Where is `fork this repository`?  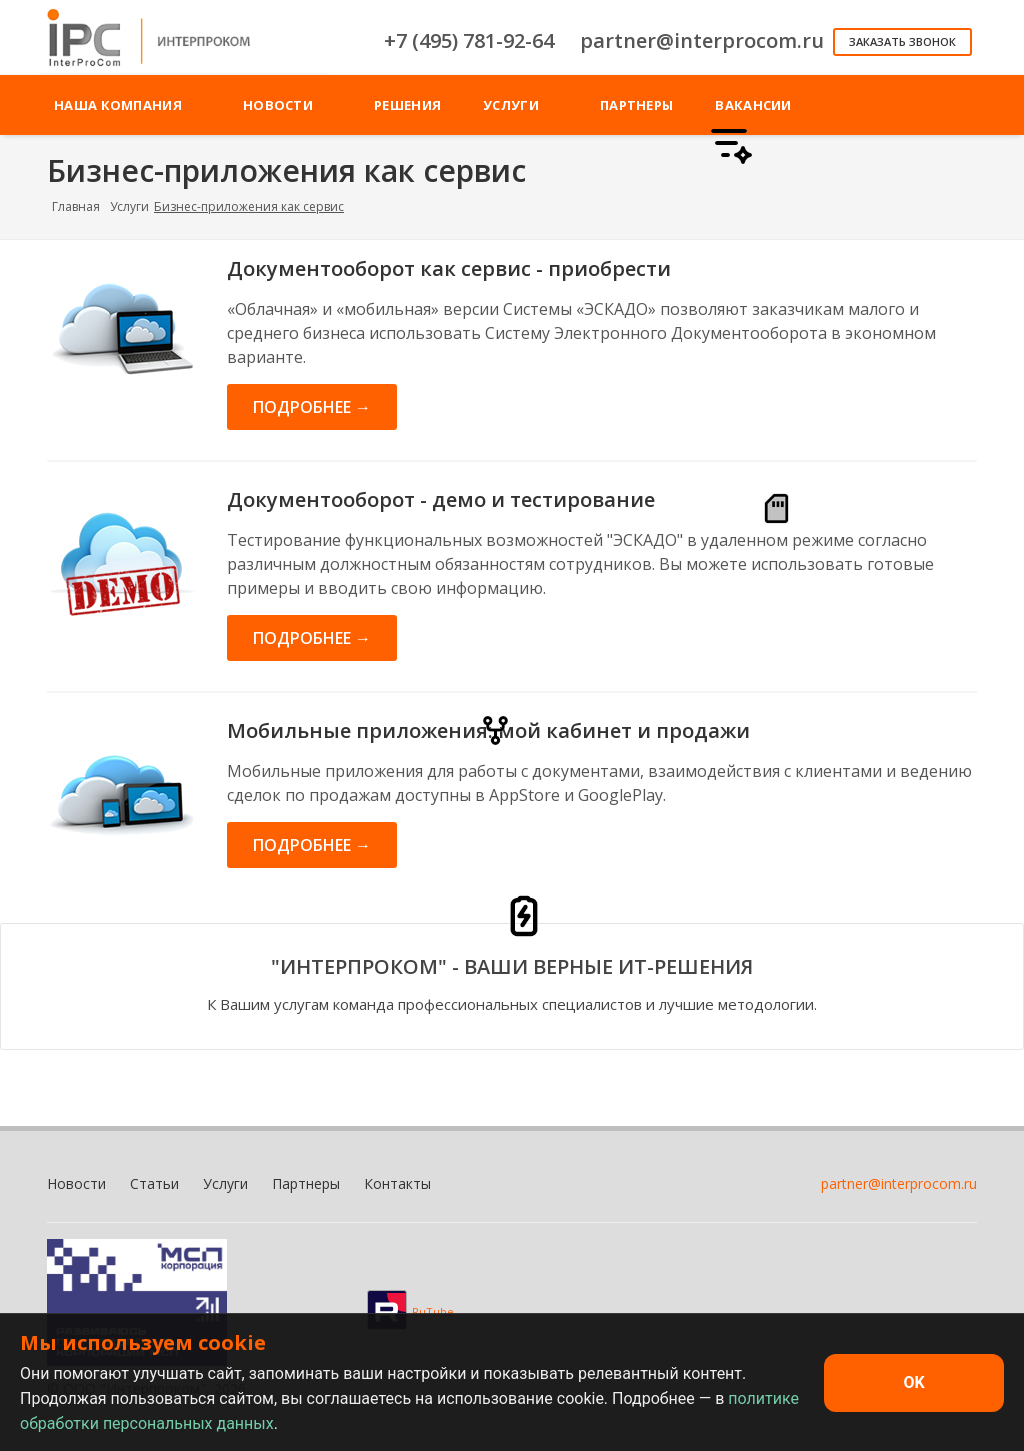 fork this repository is located at coordinates (495, 730).